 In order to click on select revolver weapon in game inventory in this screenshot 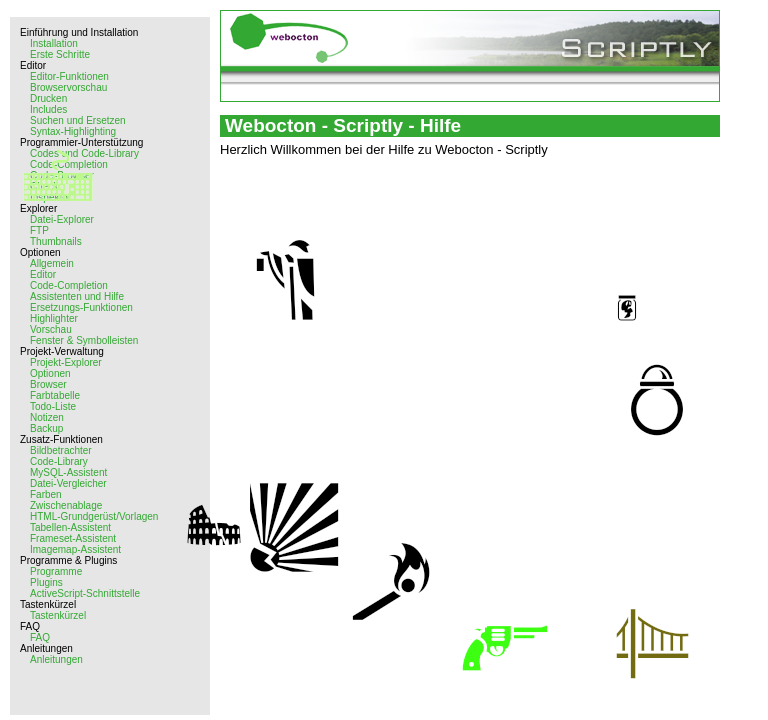, I will do `click(505, 648)`.